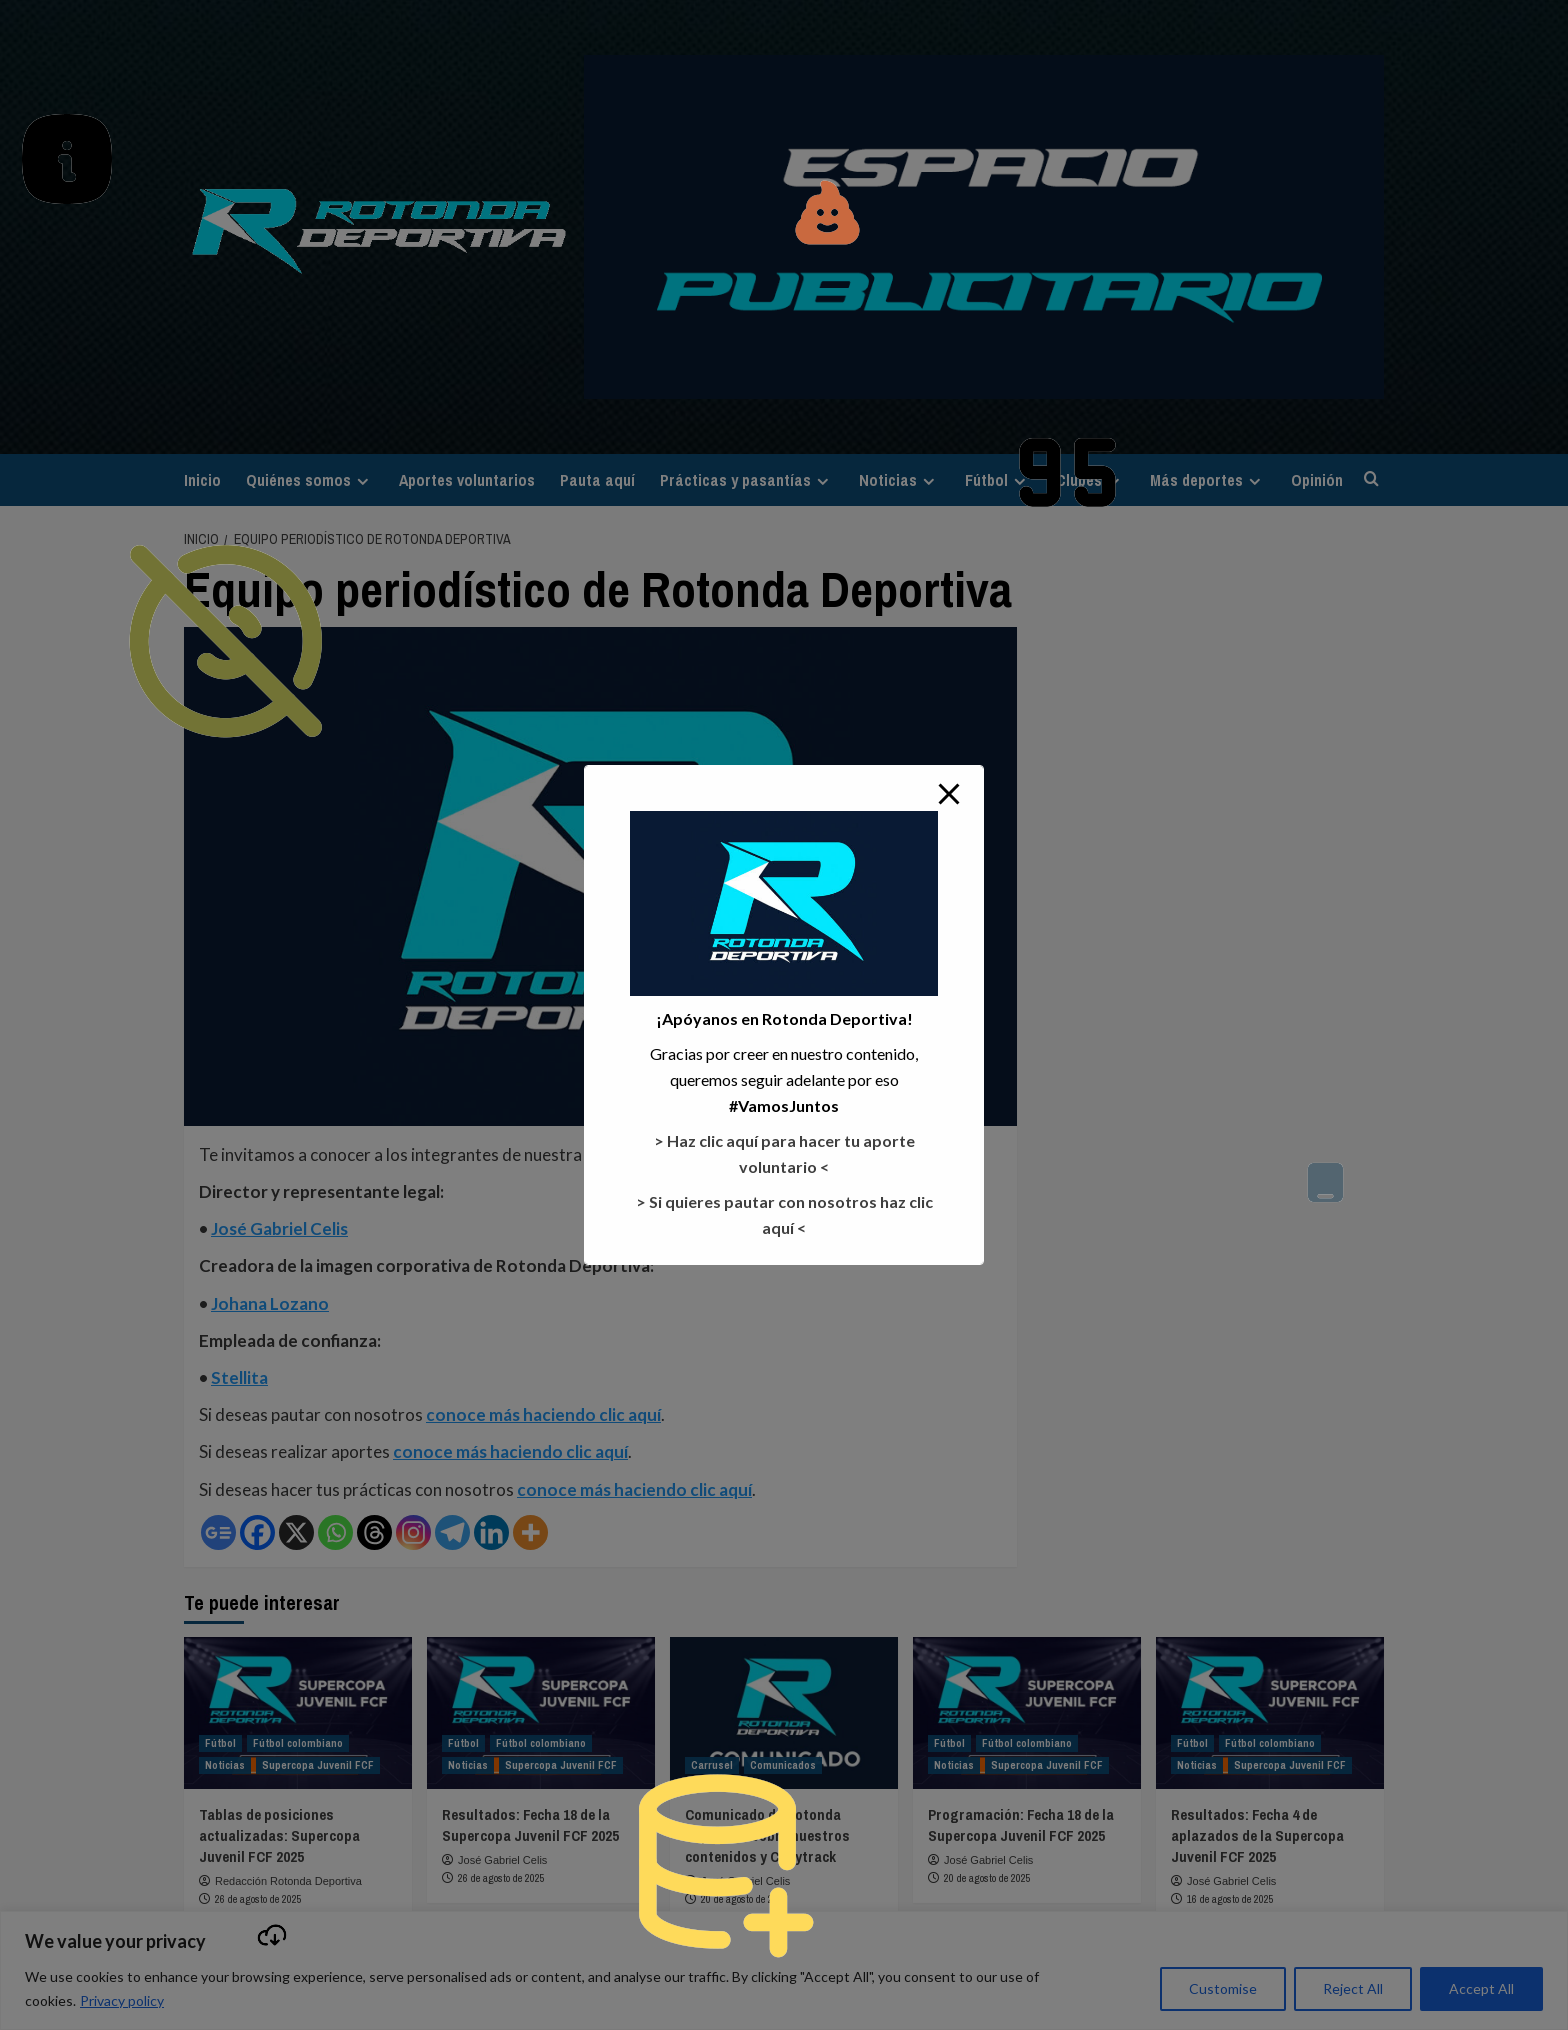  I want to click on view on tablet device, so click(1325, 1182).